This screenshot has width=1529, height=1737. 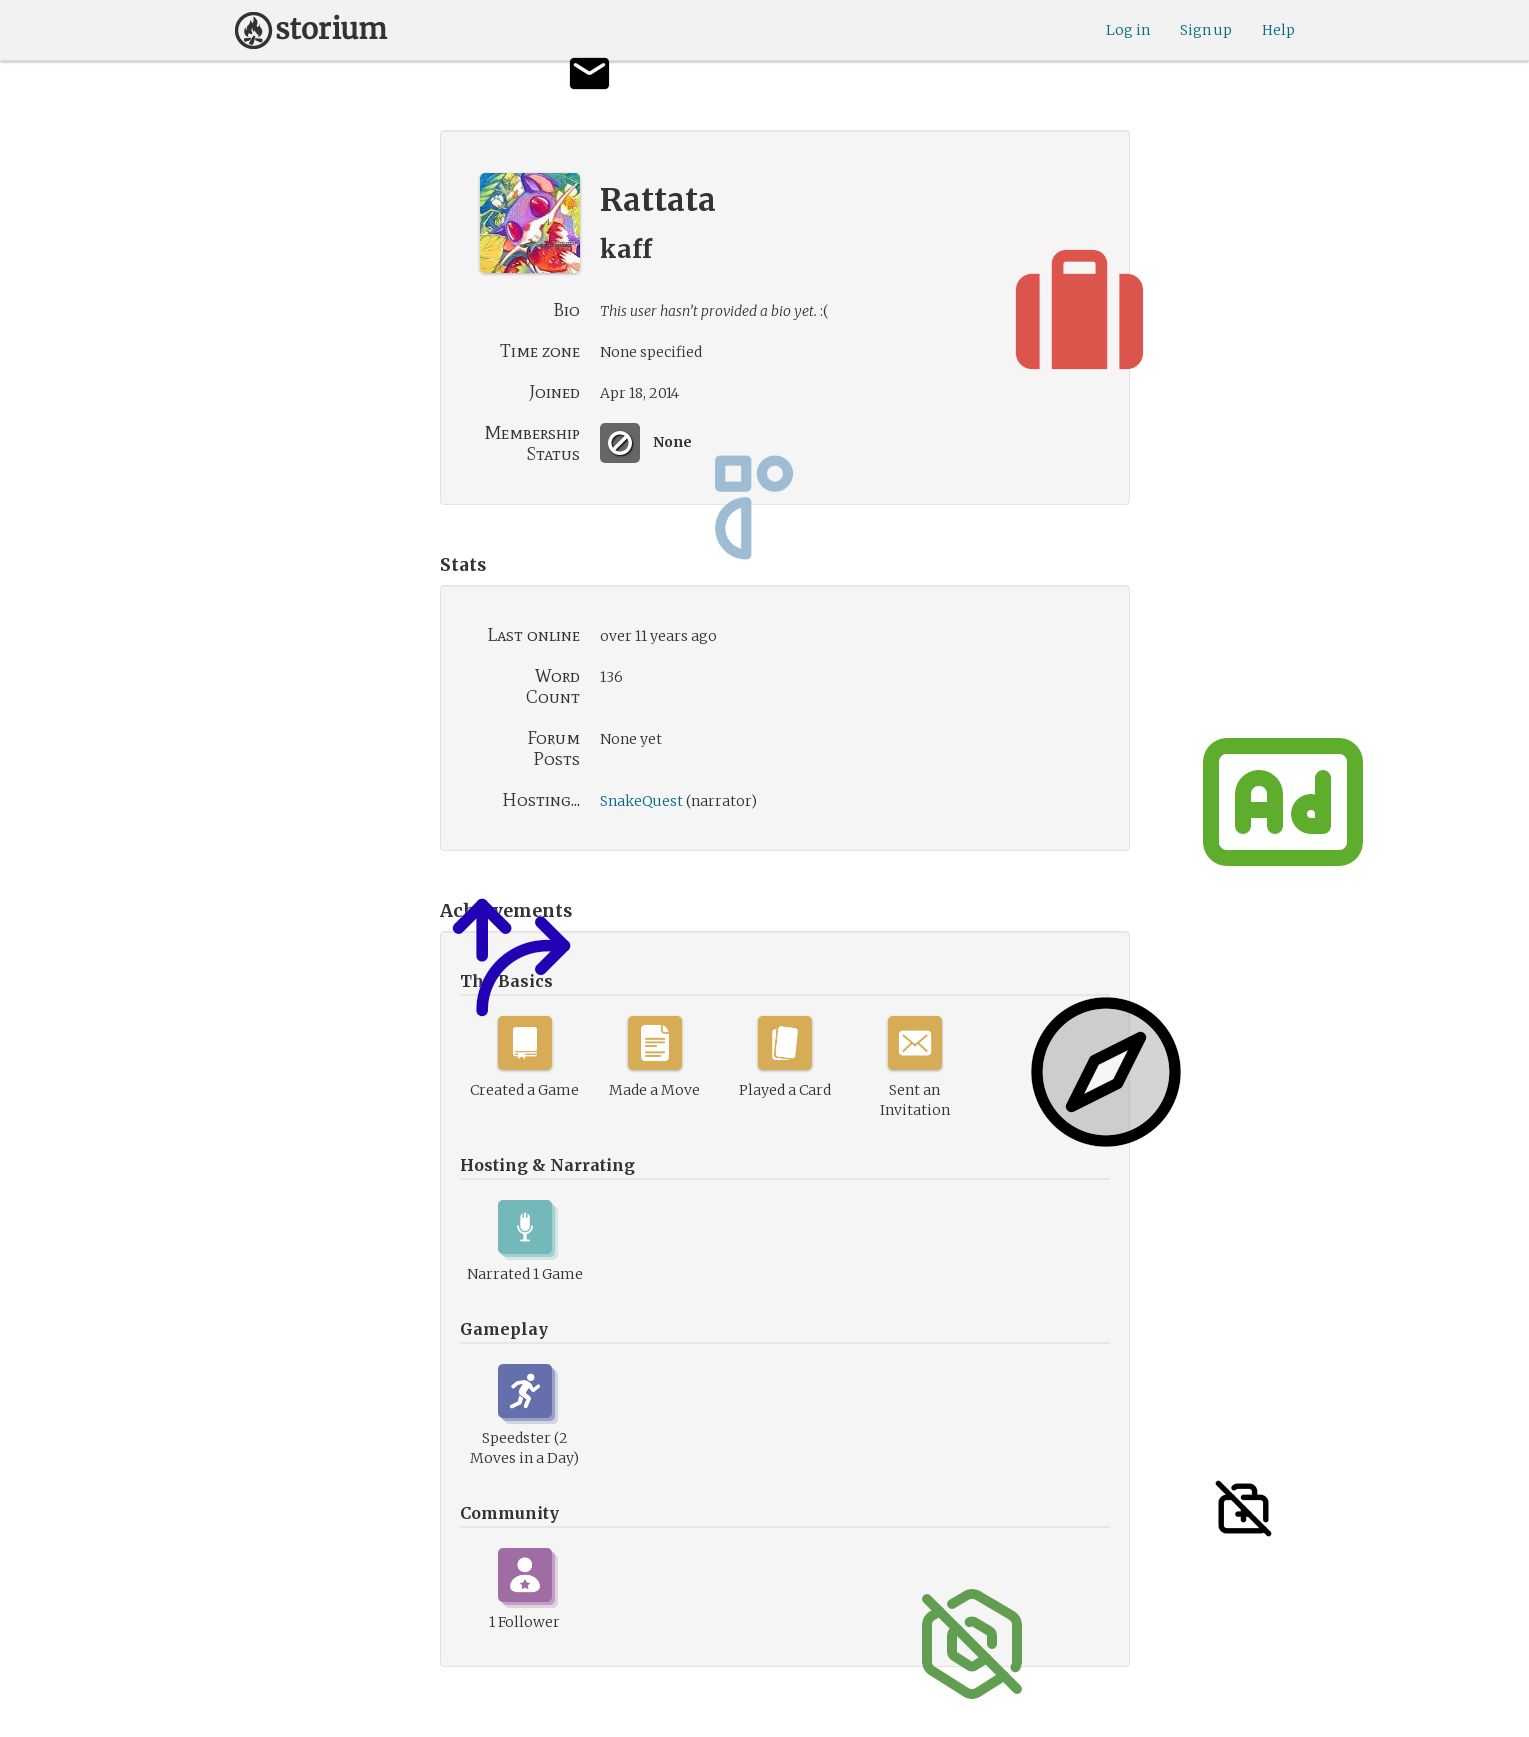 What do you see at coordinates (1243, 1508) in the screenshot?
I see `first aid or medical services unavailable` at bounding box center [1243, 1508].